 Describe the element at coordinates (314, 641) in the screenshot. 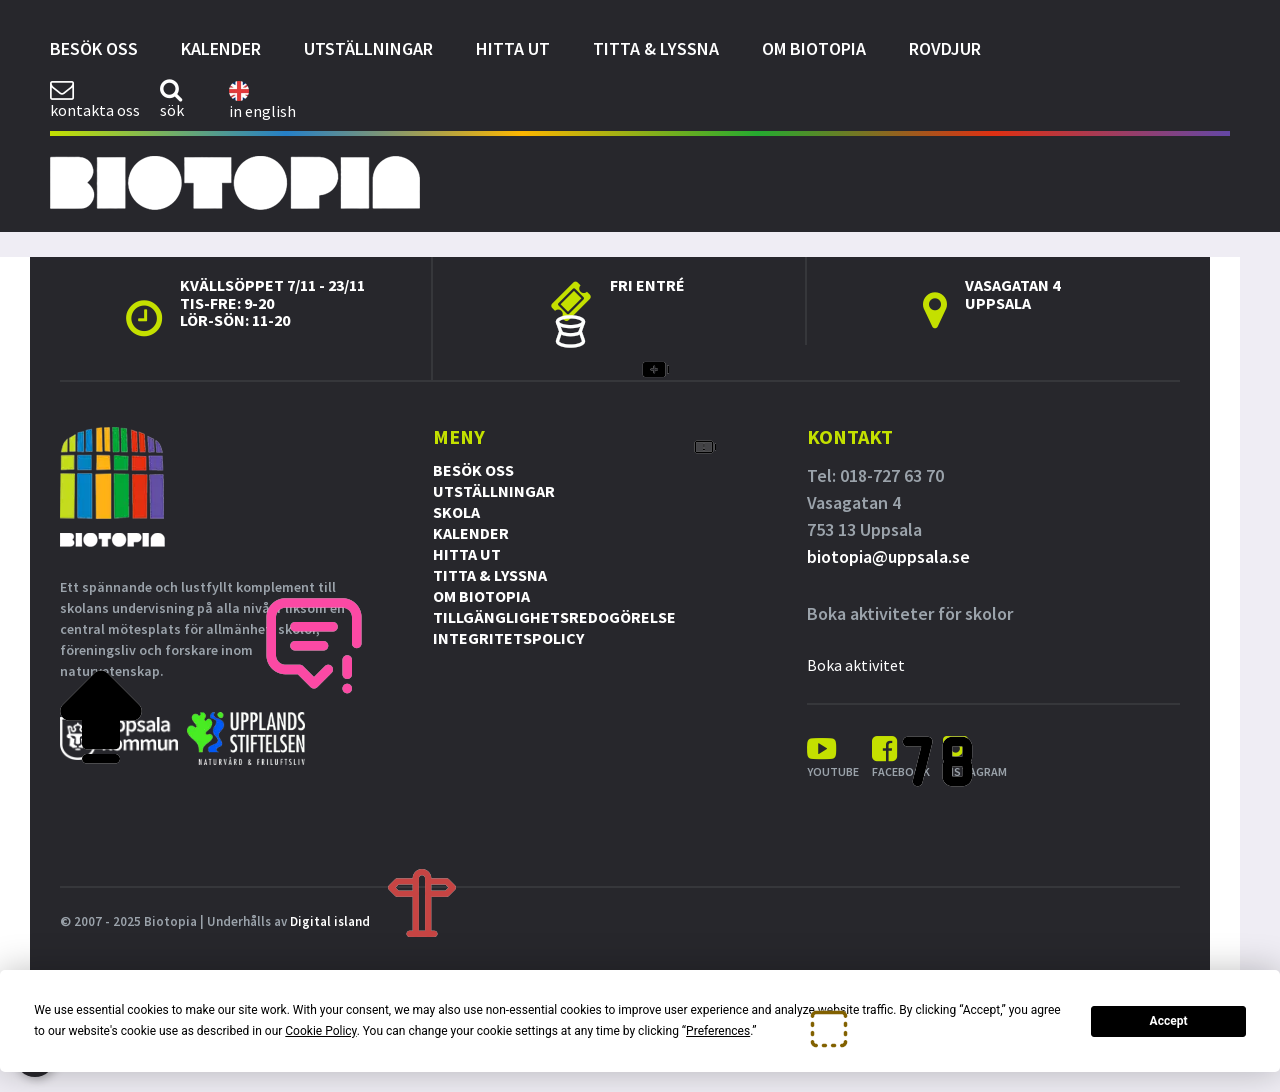

I see `message with urgent or important alert` at that location.